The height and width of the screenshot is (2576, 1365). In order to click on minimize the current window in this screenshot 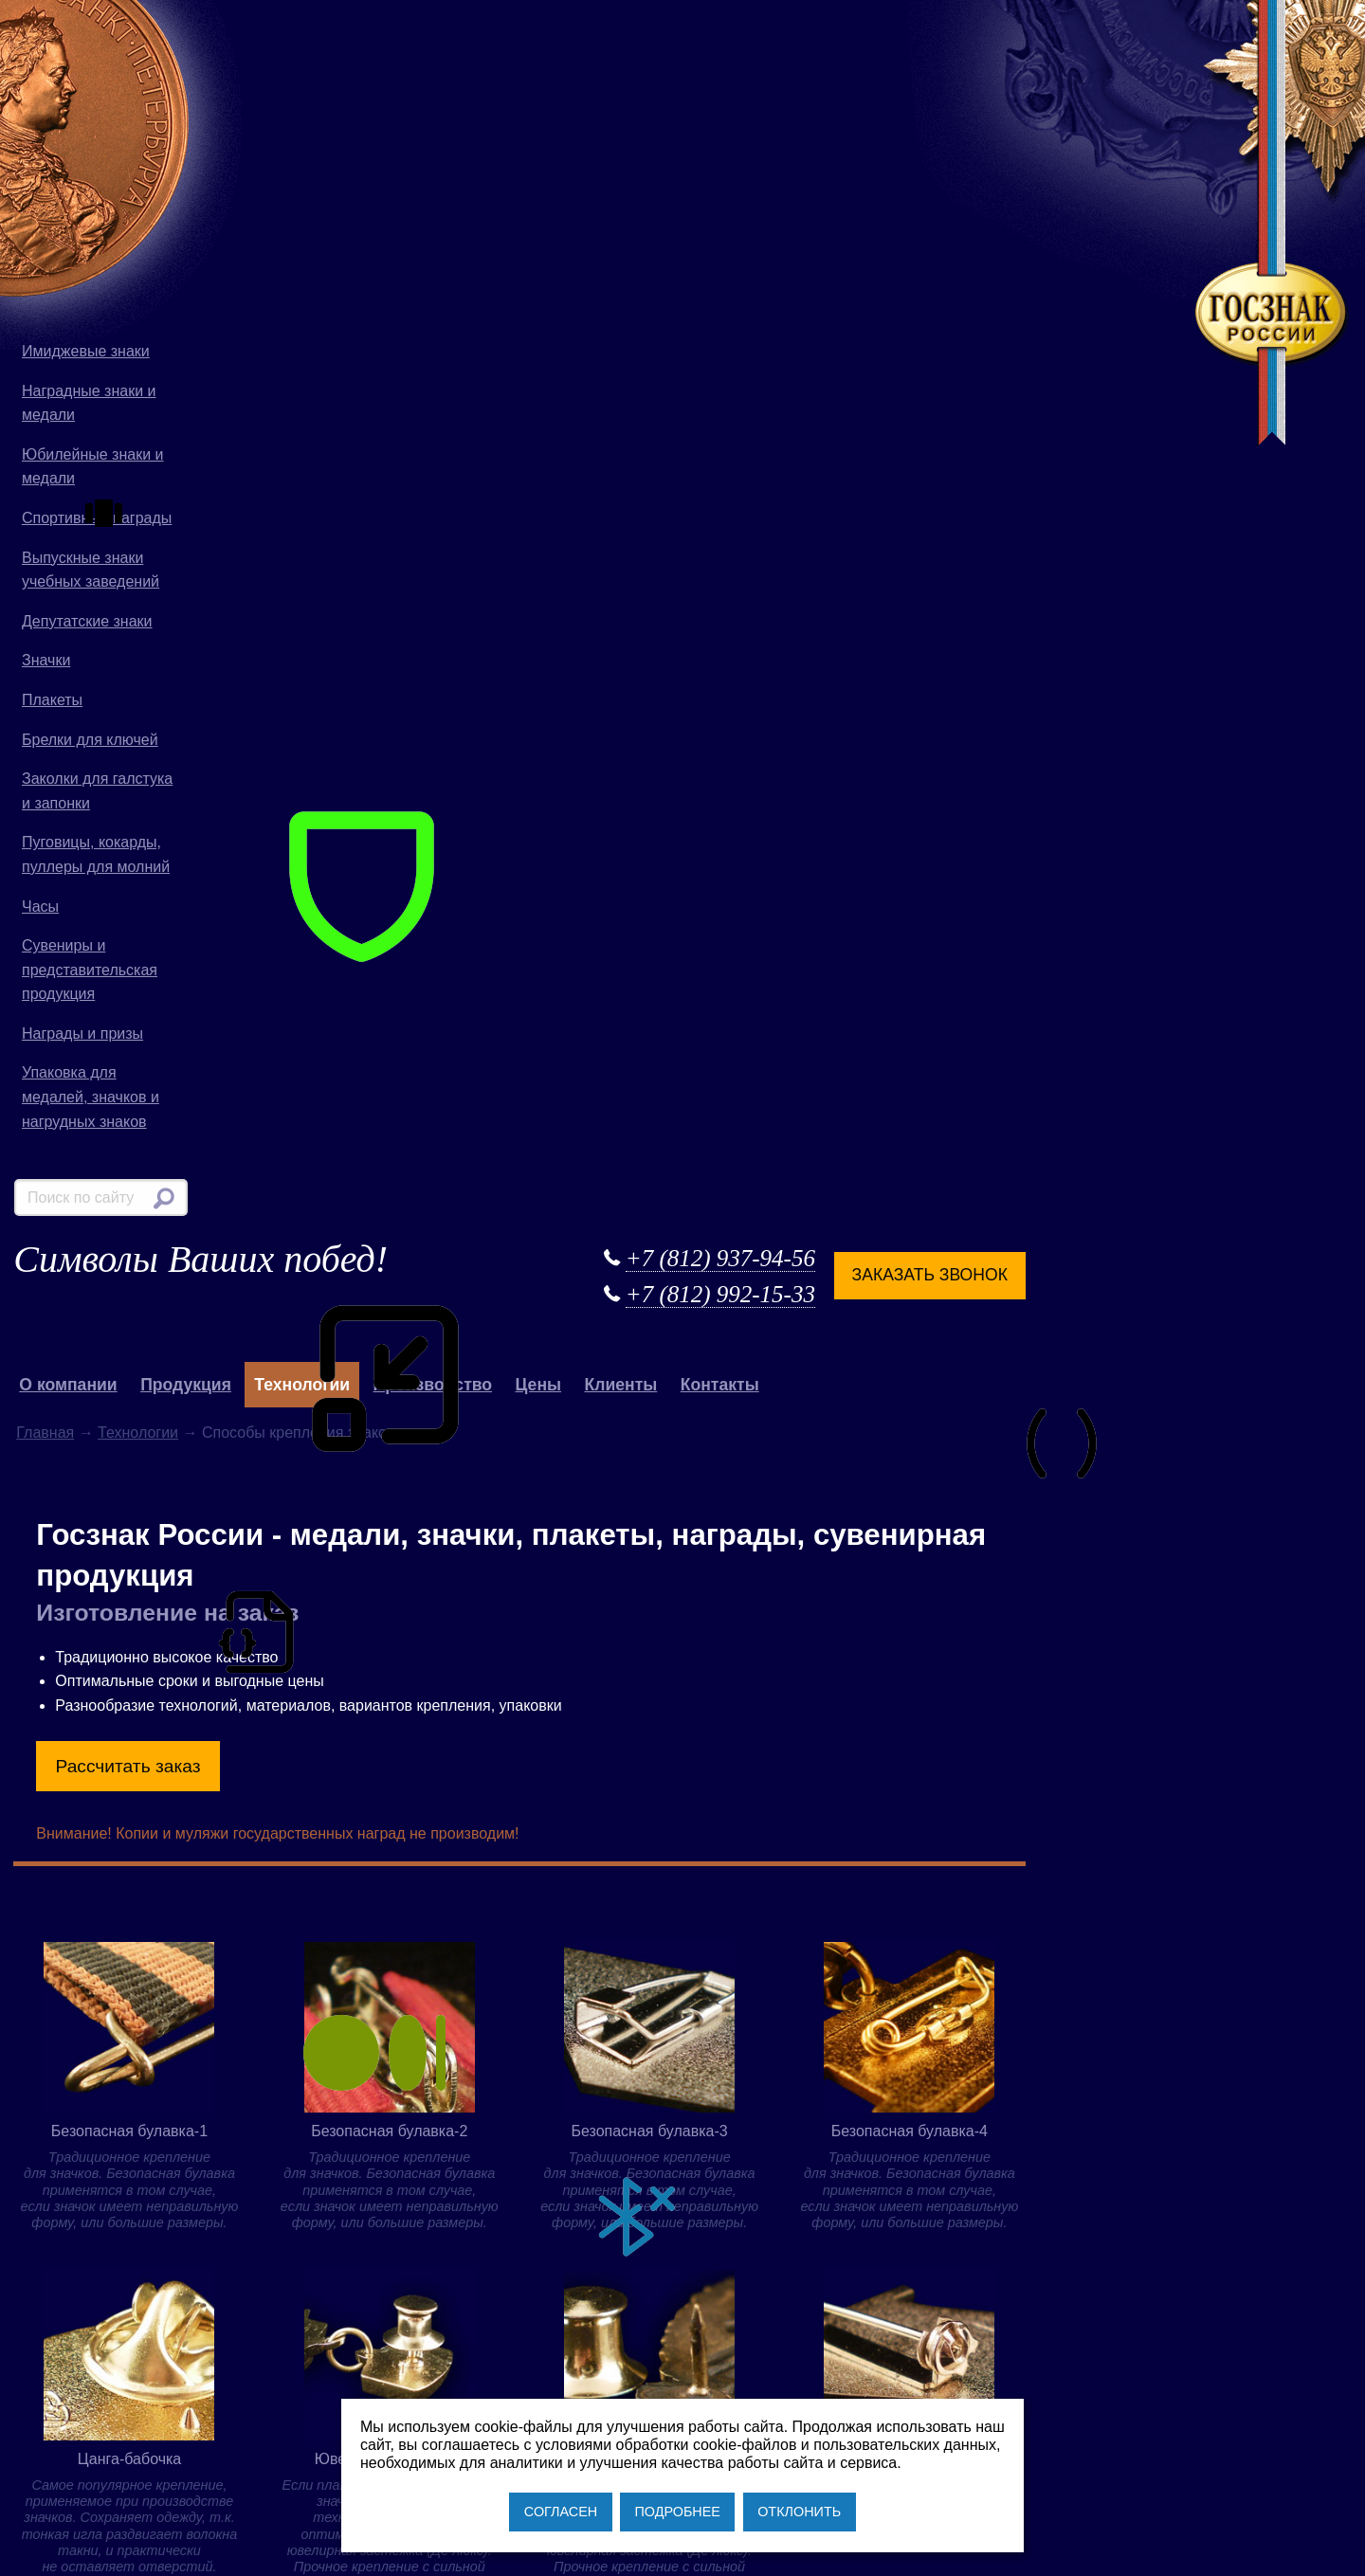, I will do `click(389, 1374)`.